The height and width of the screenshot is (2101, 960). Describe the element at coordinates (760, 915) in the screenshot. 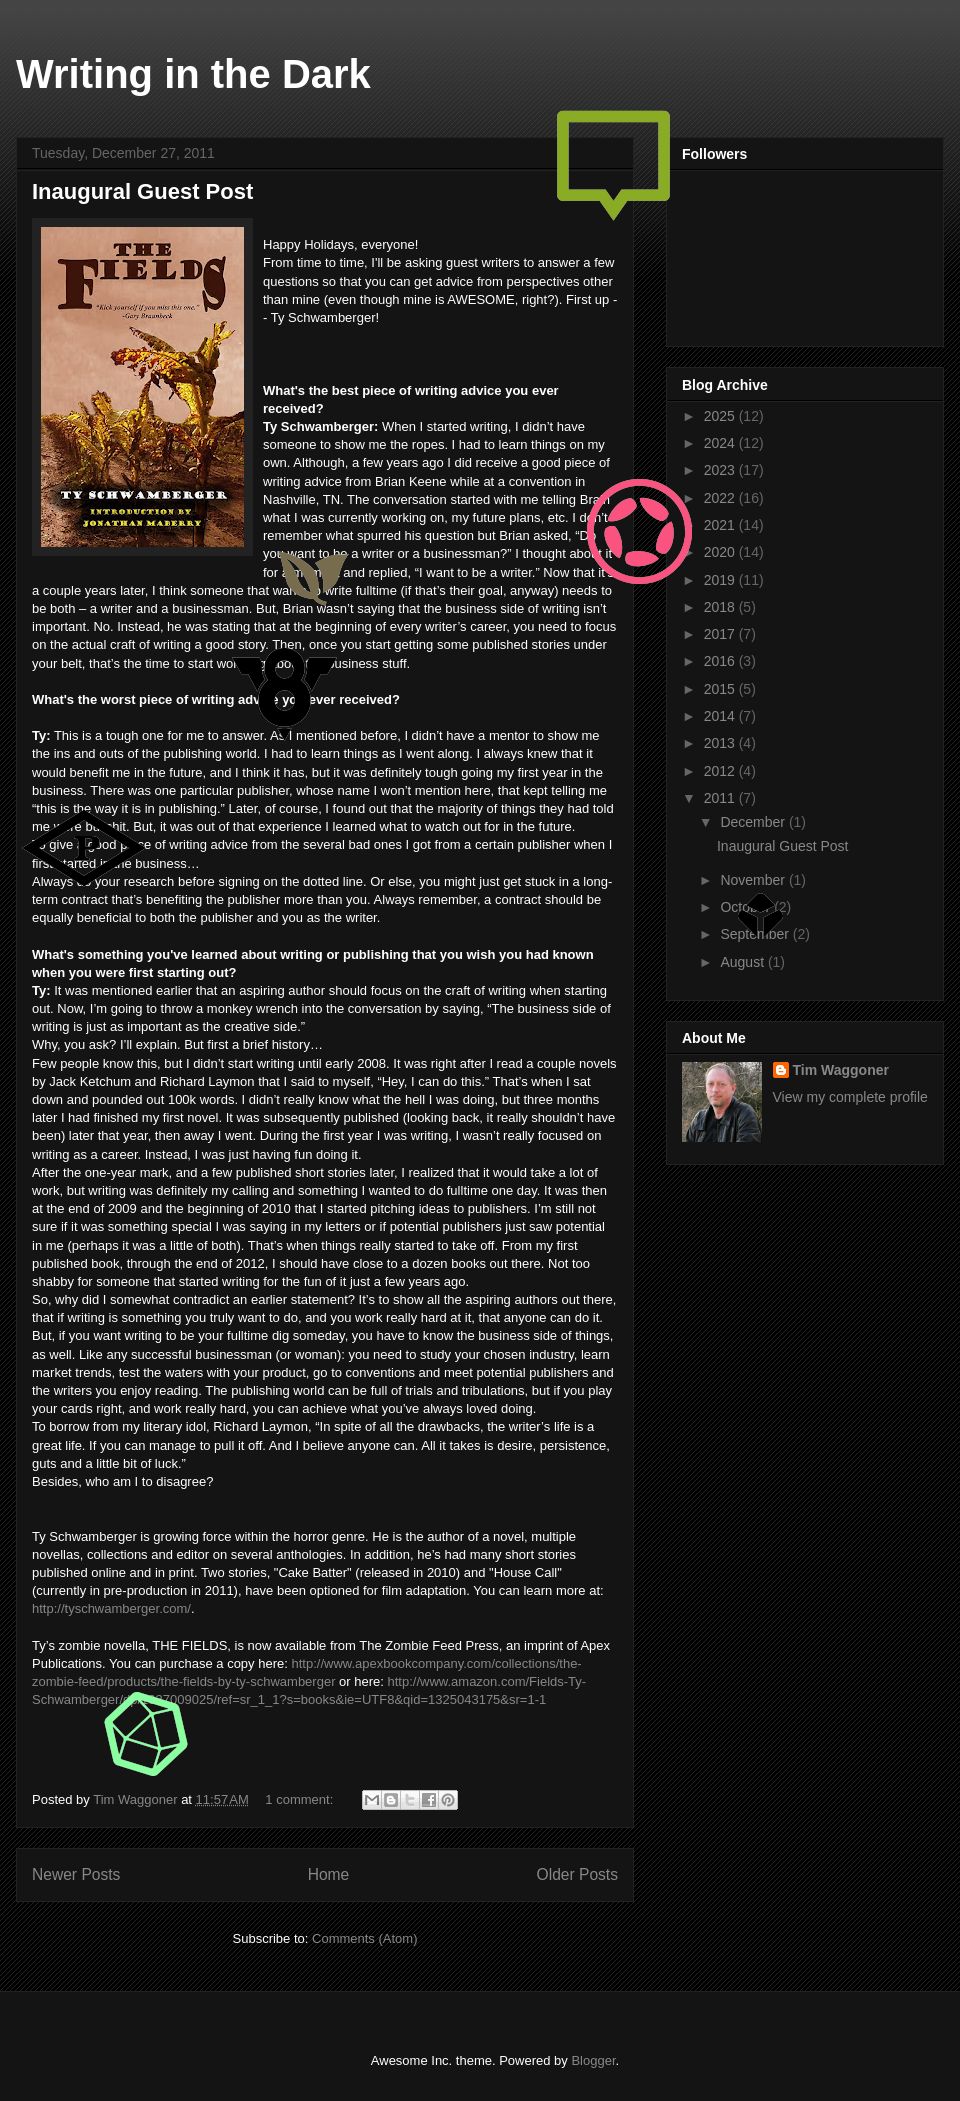

I see `blockchain.com logo` at that location.